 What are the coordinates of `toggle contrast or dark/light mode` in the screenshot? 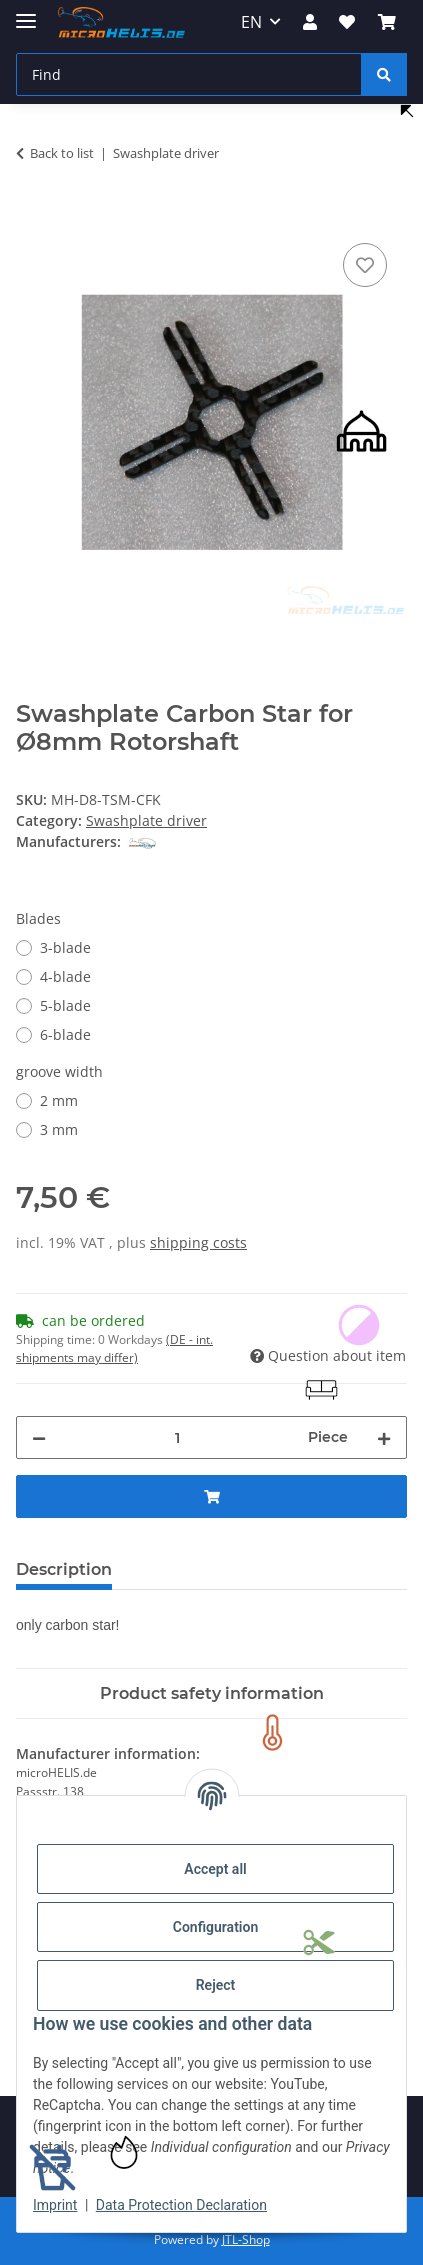 It's located at (359, 1325).